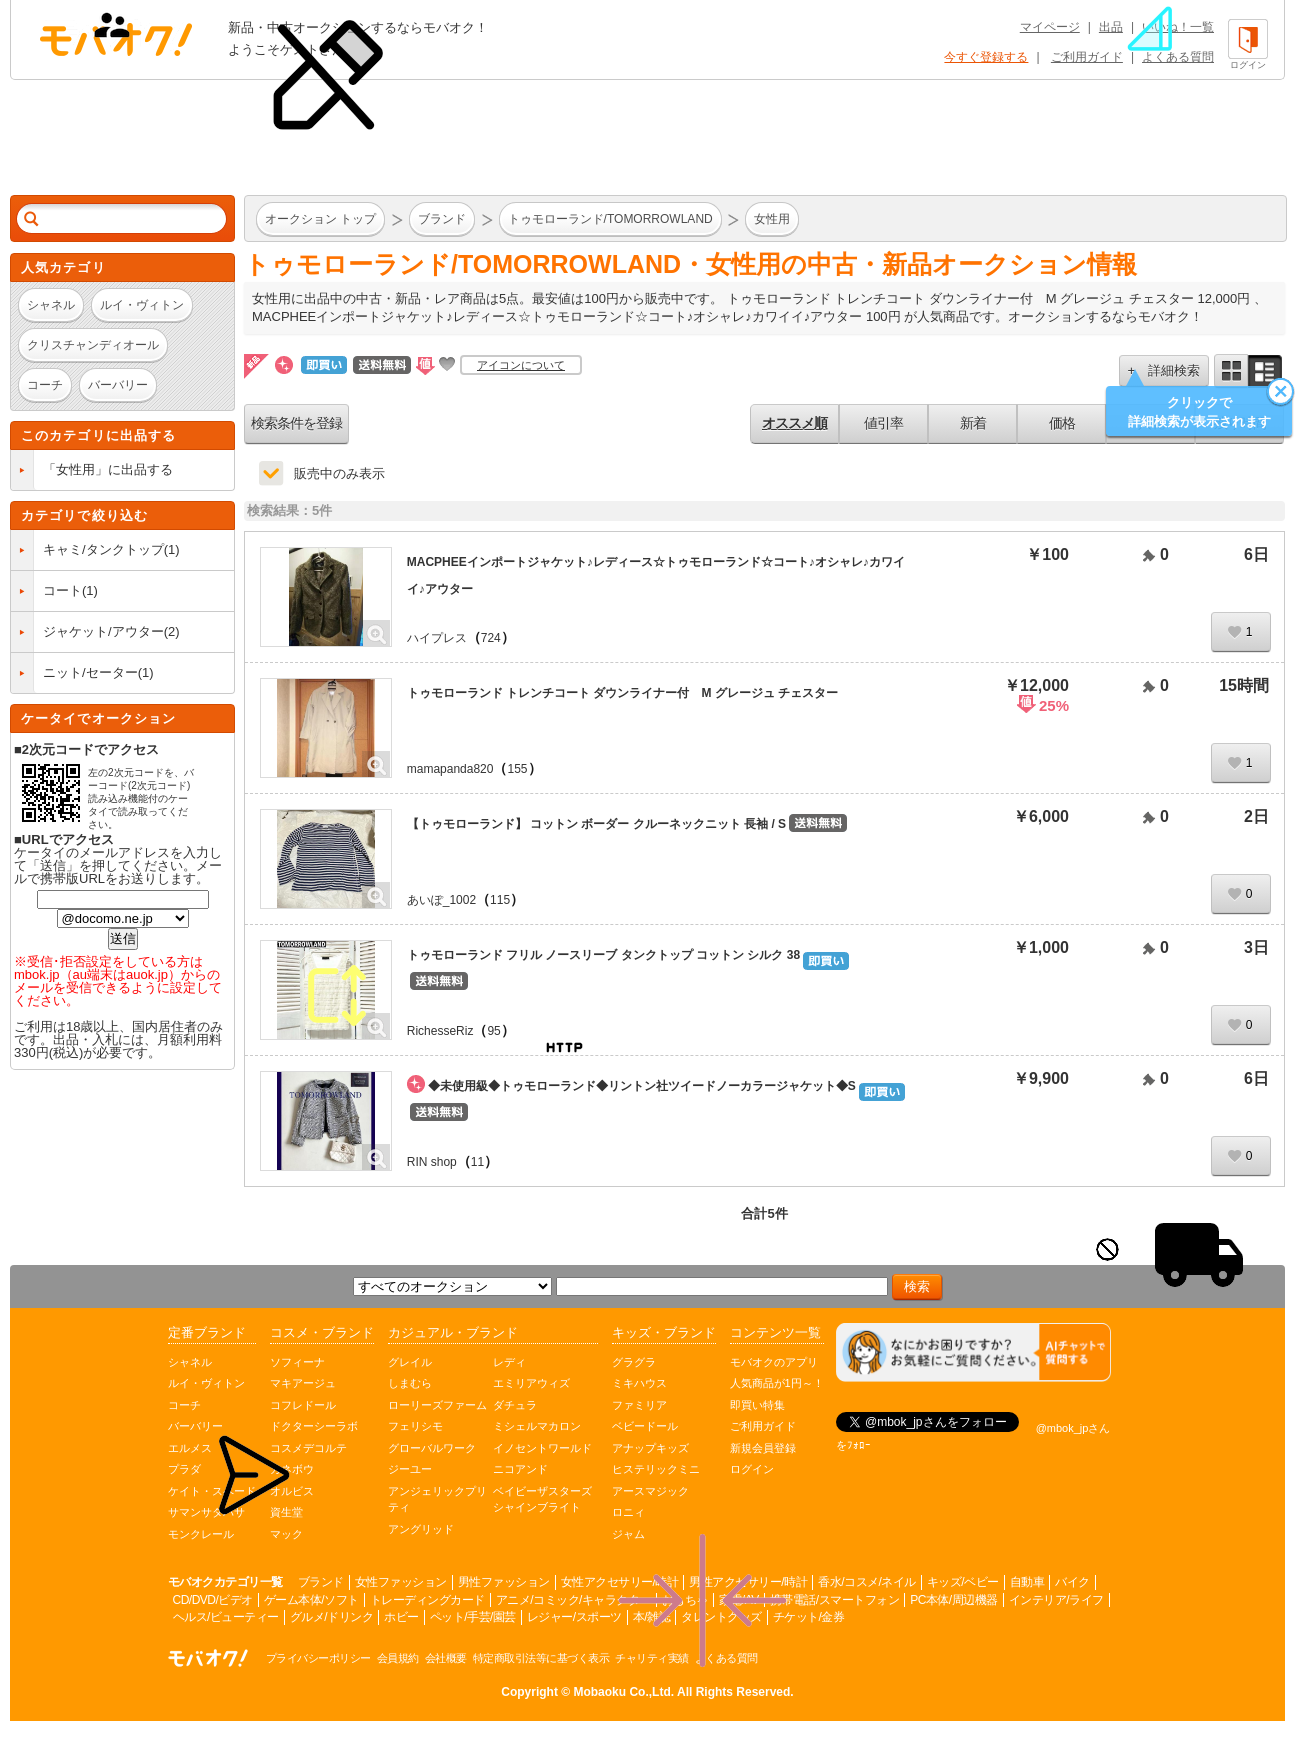 This screenshot has height=1743, width=1295. What do you see at coordinates (564, 1047) in the screenshot?
I see `indicates a web link or URL` at bounding box center [564, 1047].